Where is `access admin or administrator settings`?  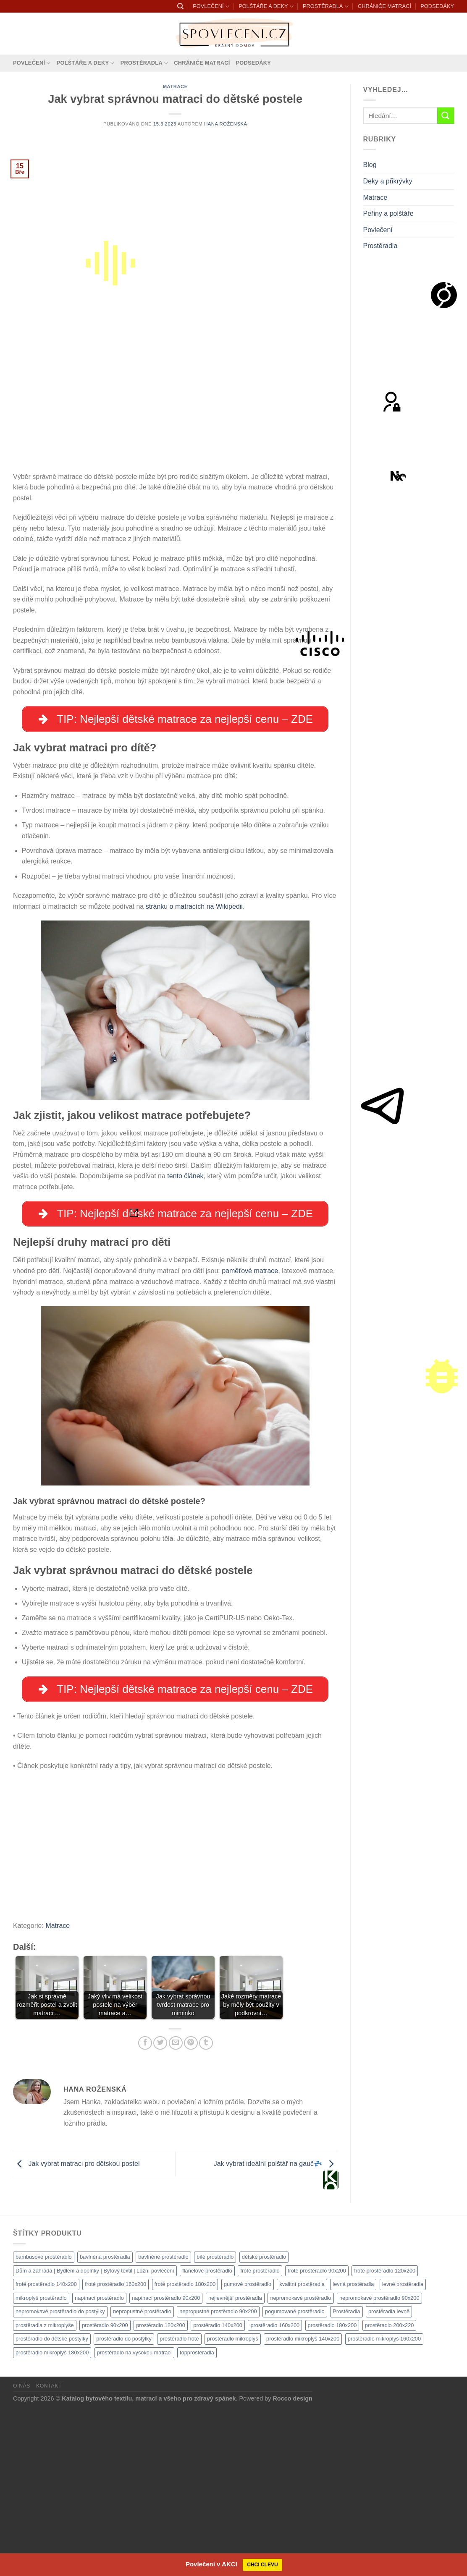
access admin or administrator settings is located at coordinates (391, 402).